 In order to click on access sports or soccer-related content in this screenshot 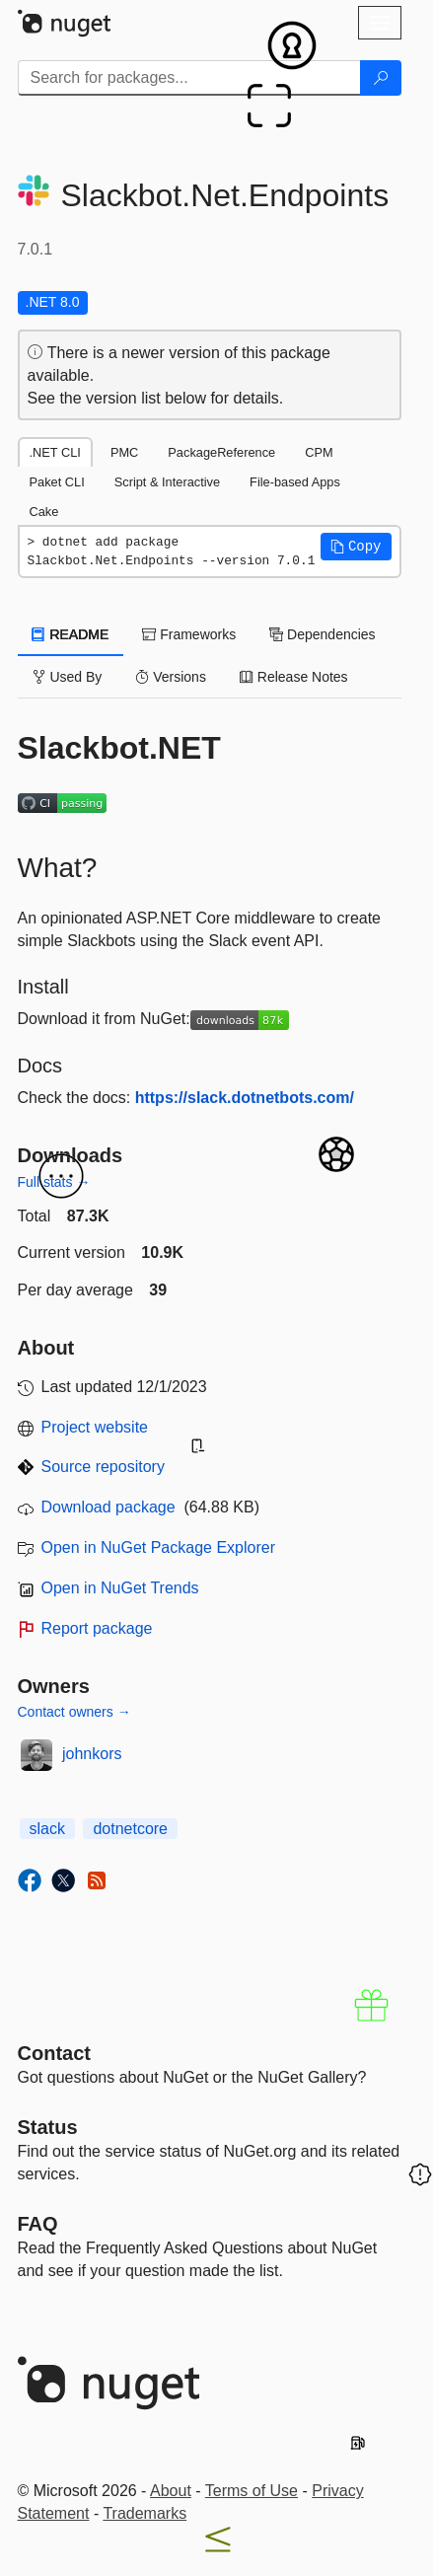, I will do `click(336, 1154)`.